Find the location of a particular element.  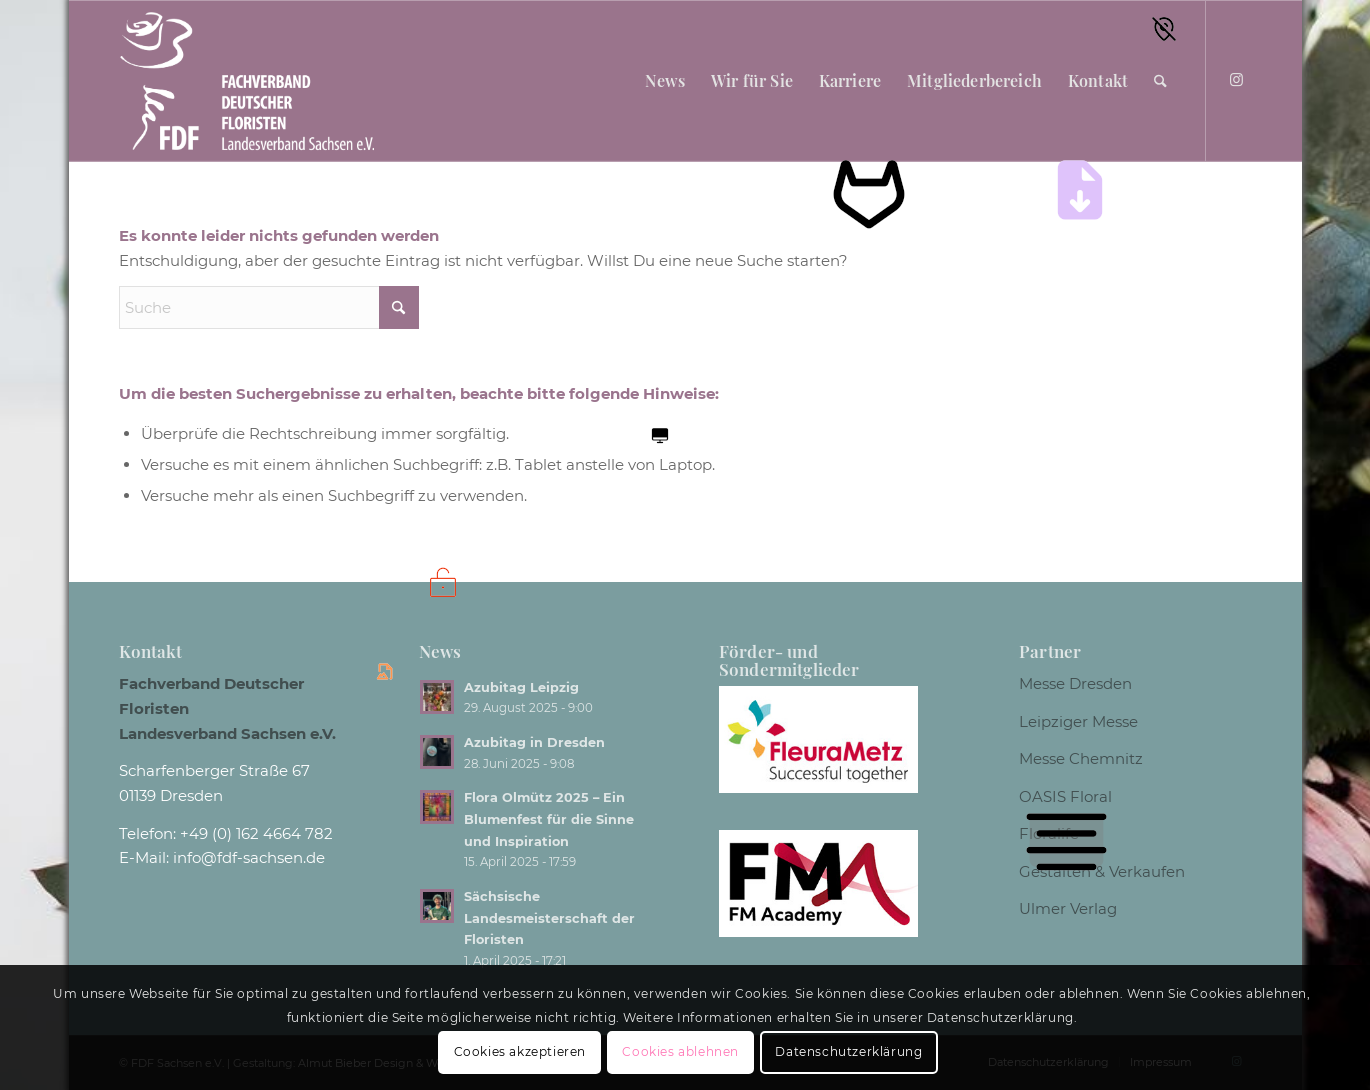

unlock or access secured content is located at coordinates (443, 584).